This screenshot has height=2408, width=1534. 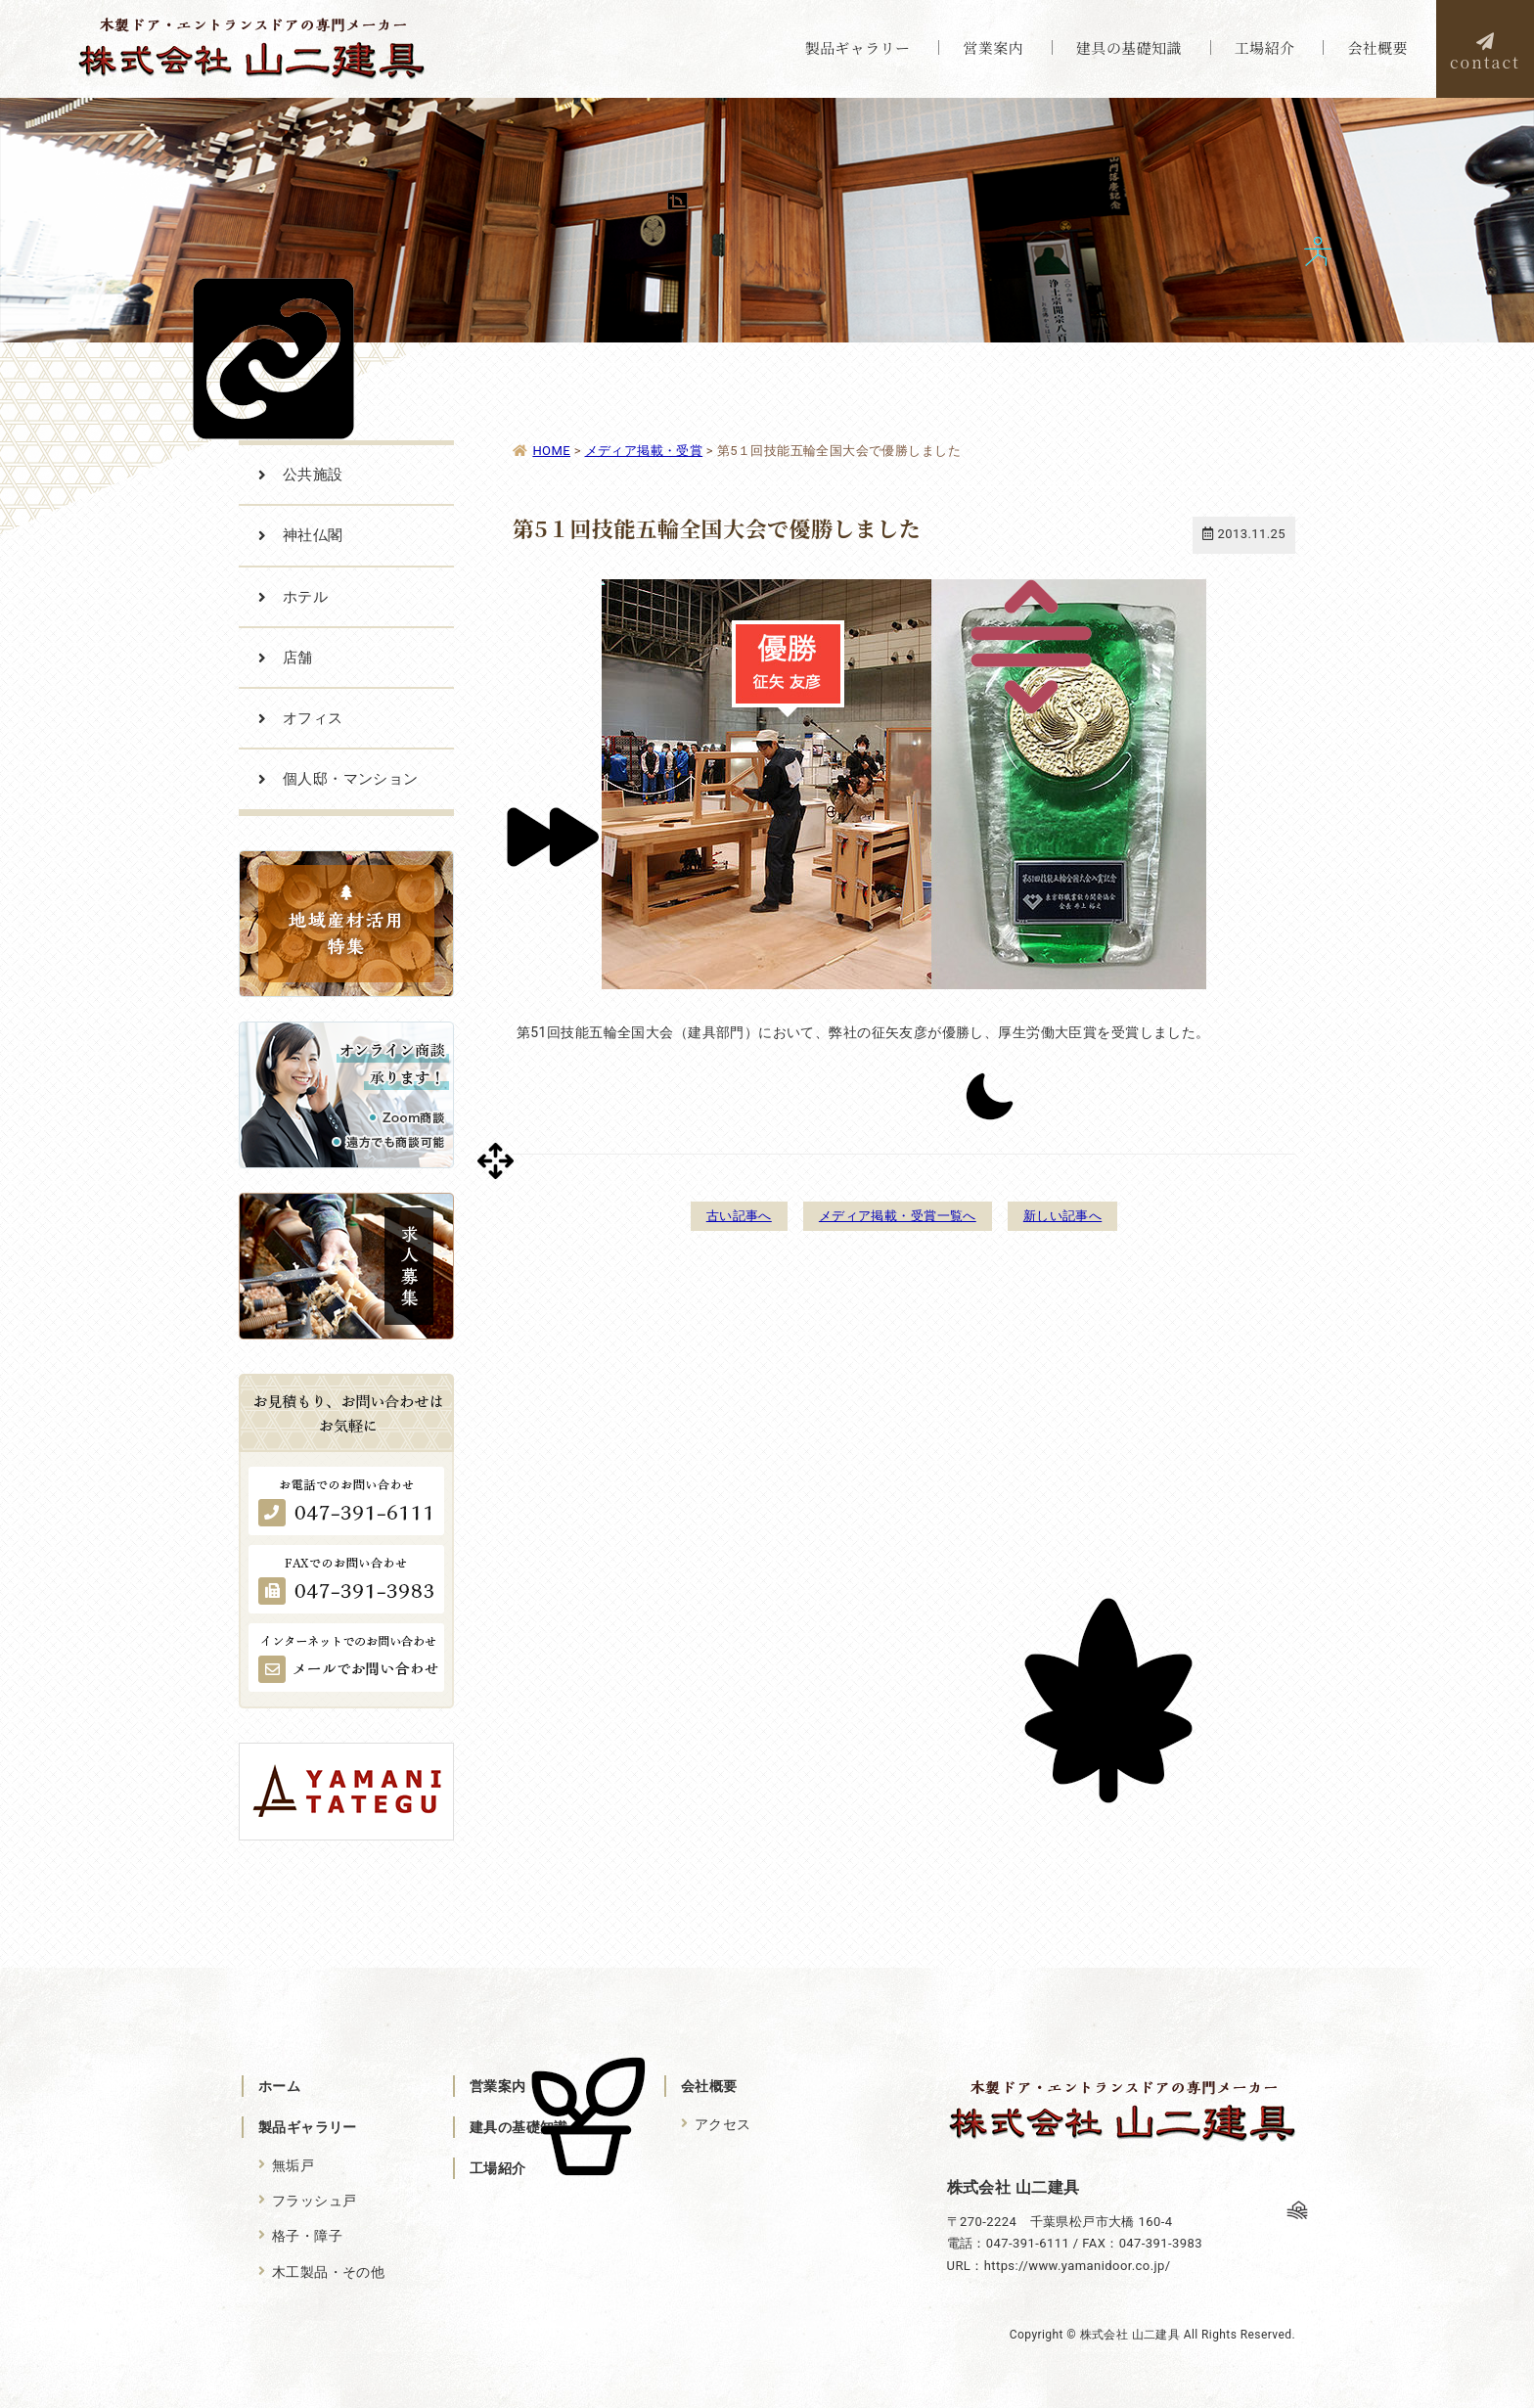 I want to click on access plant care or gardening features, so click(x=586, y=2116).